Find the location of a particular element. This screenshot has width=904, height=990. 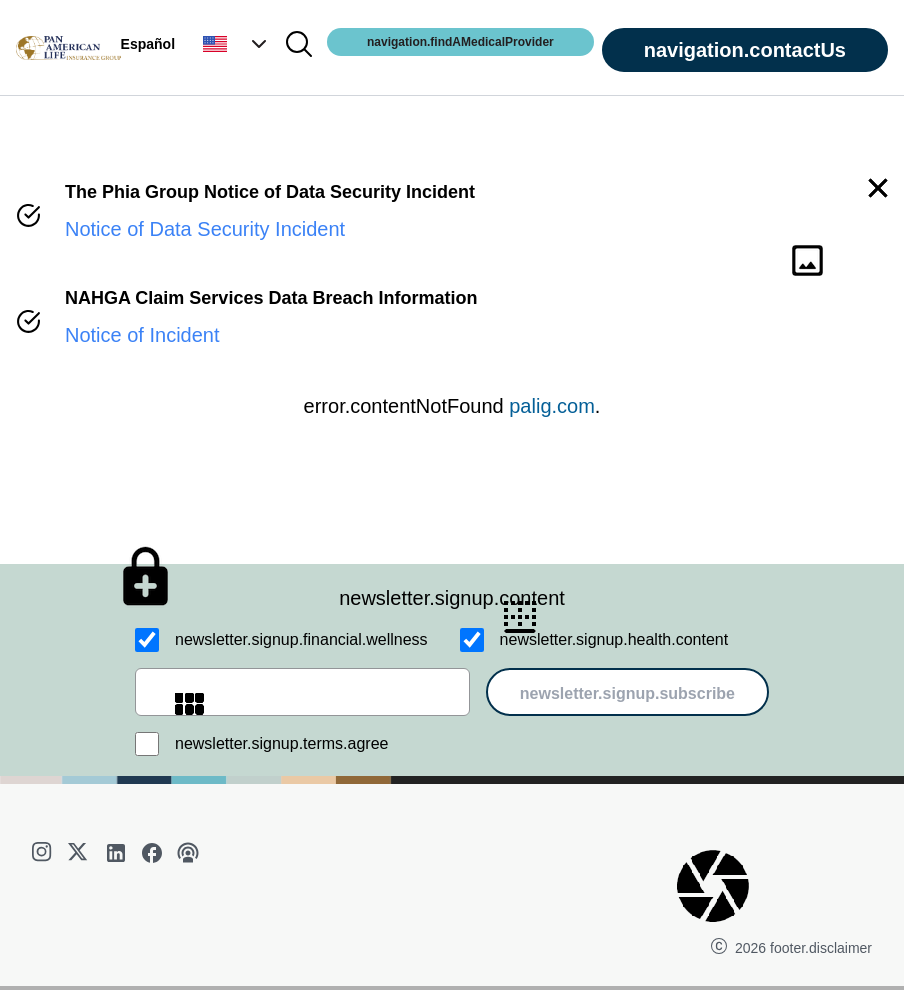

open camera to take a photo is located at coordinates (713, 886).